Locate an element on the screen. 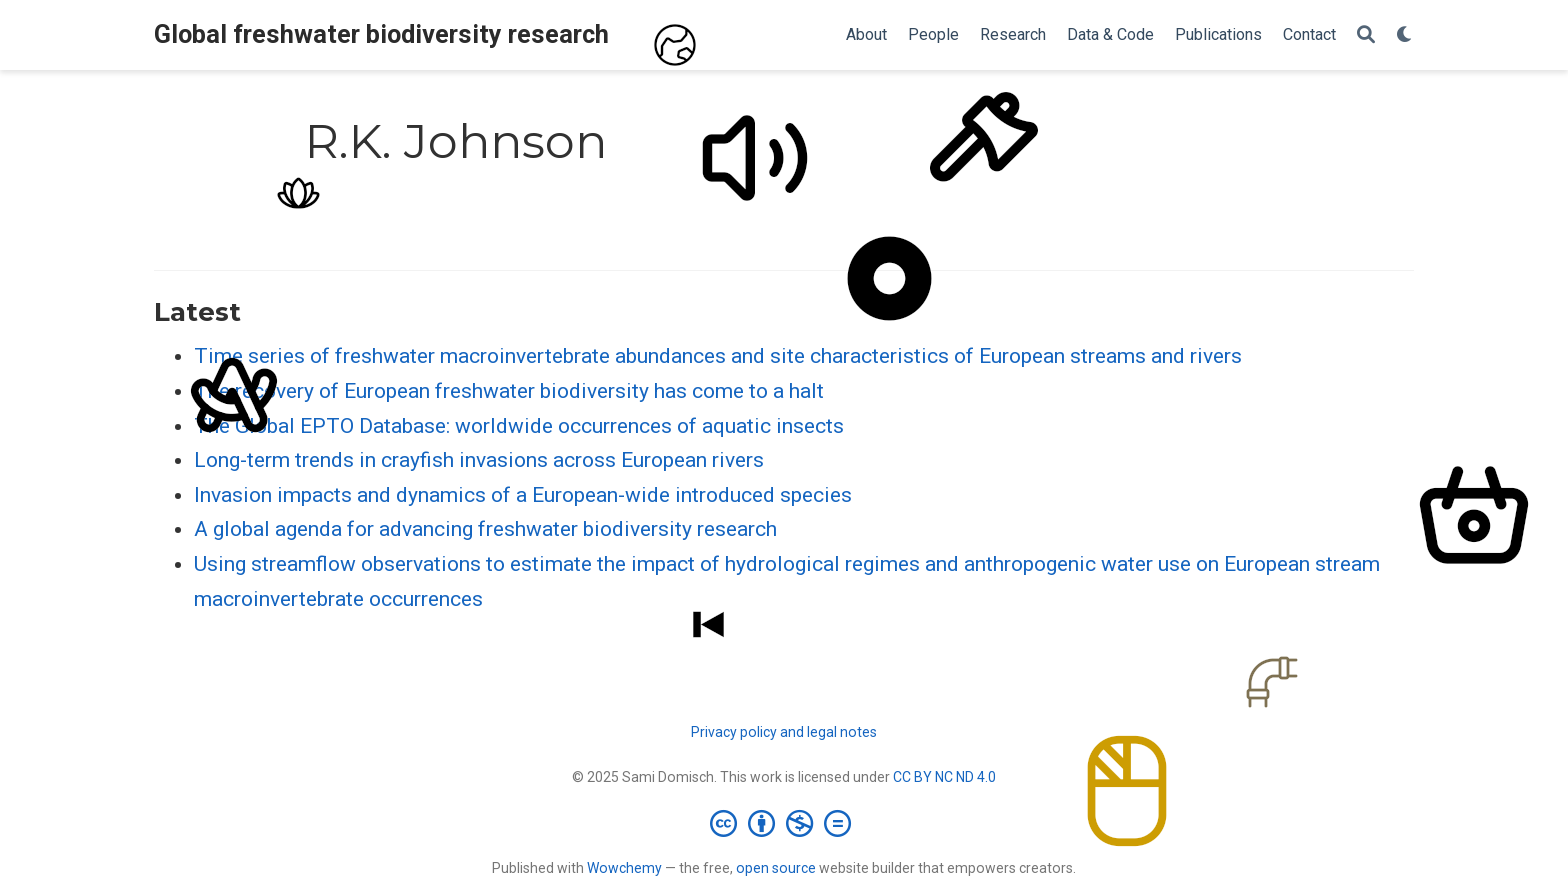 Image resolution: width=1568 pixels, height=880 pixels. indicates left mouse button click action is located at coordinates (1127, 791).